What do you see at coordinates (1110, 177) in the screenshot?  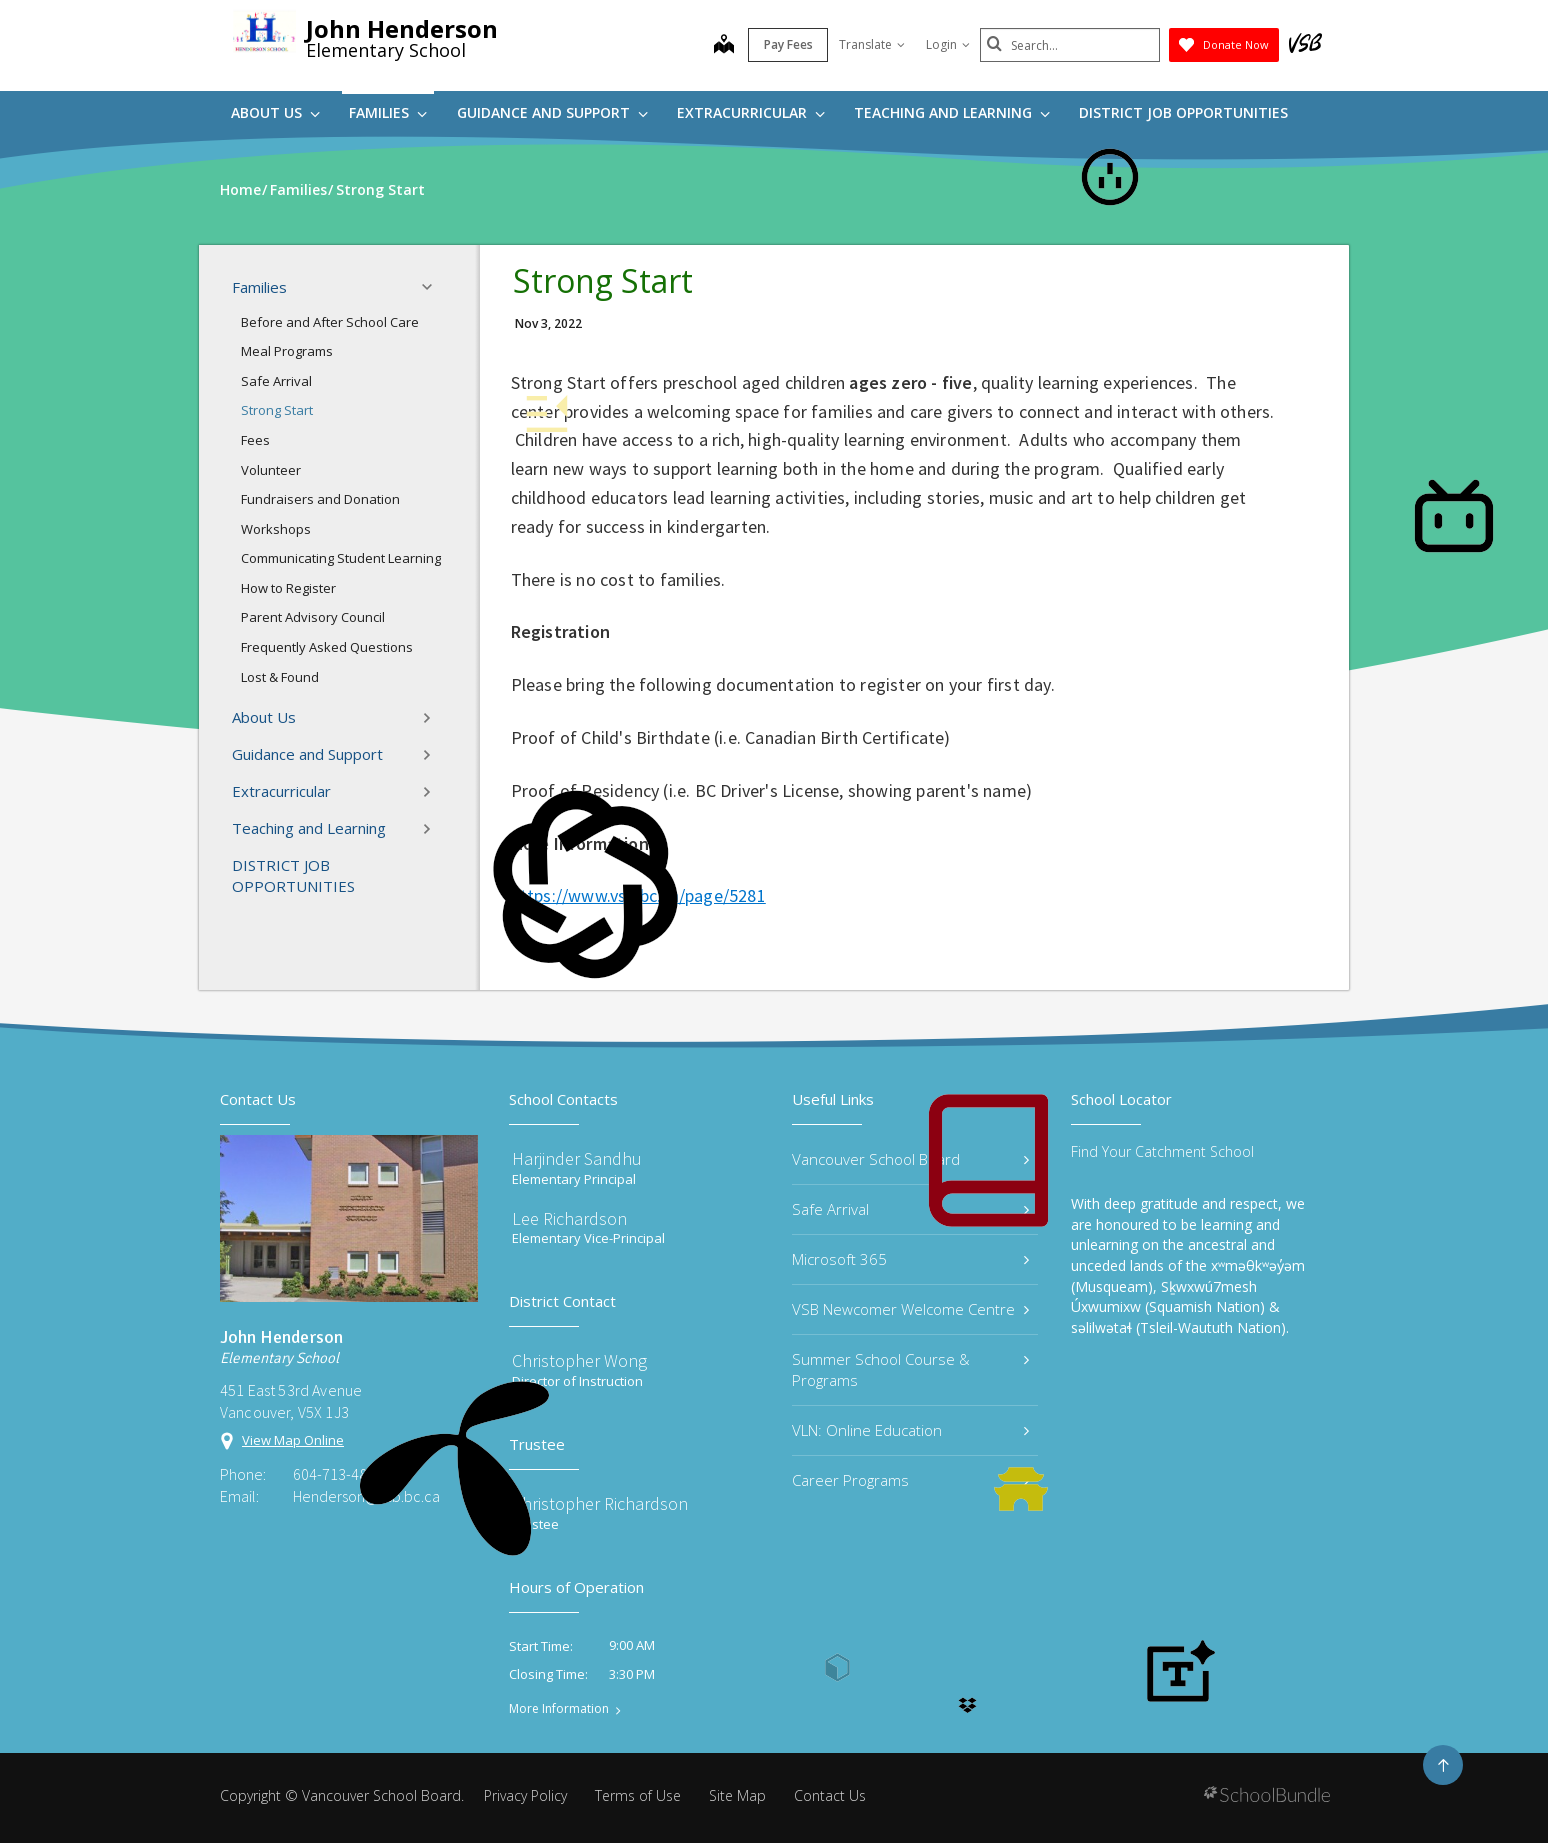 I see `electrical outlet or power socket indicator` at bounding box center [1110, 177].